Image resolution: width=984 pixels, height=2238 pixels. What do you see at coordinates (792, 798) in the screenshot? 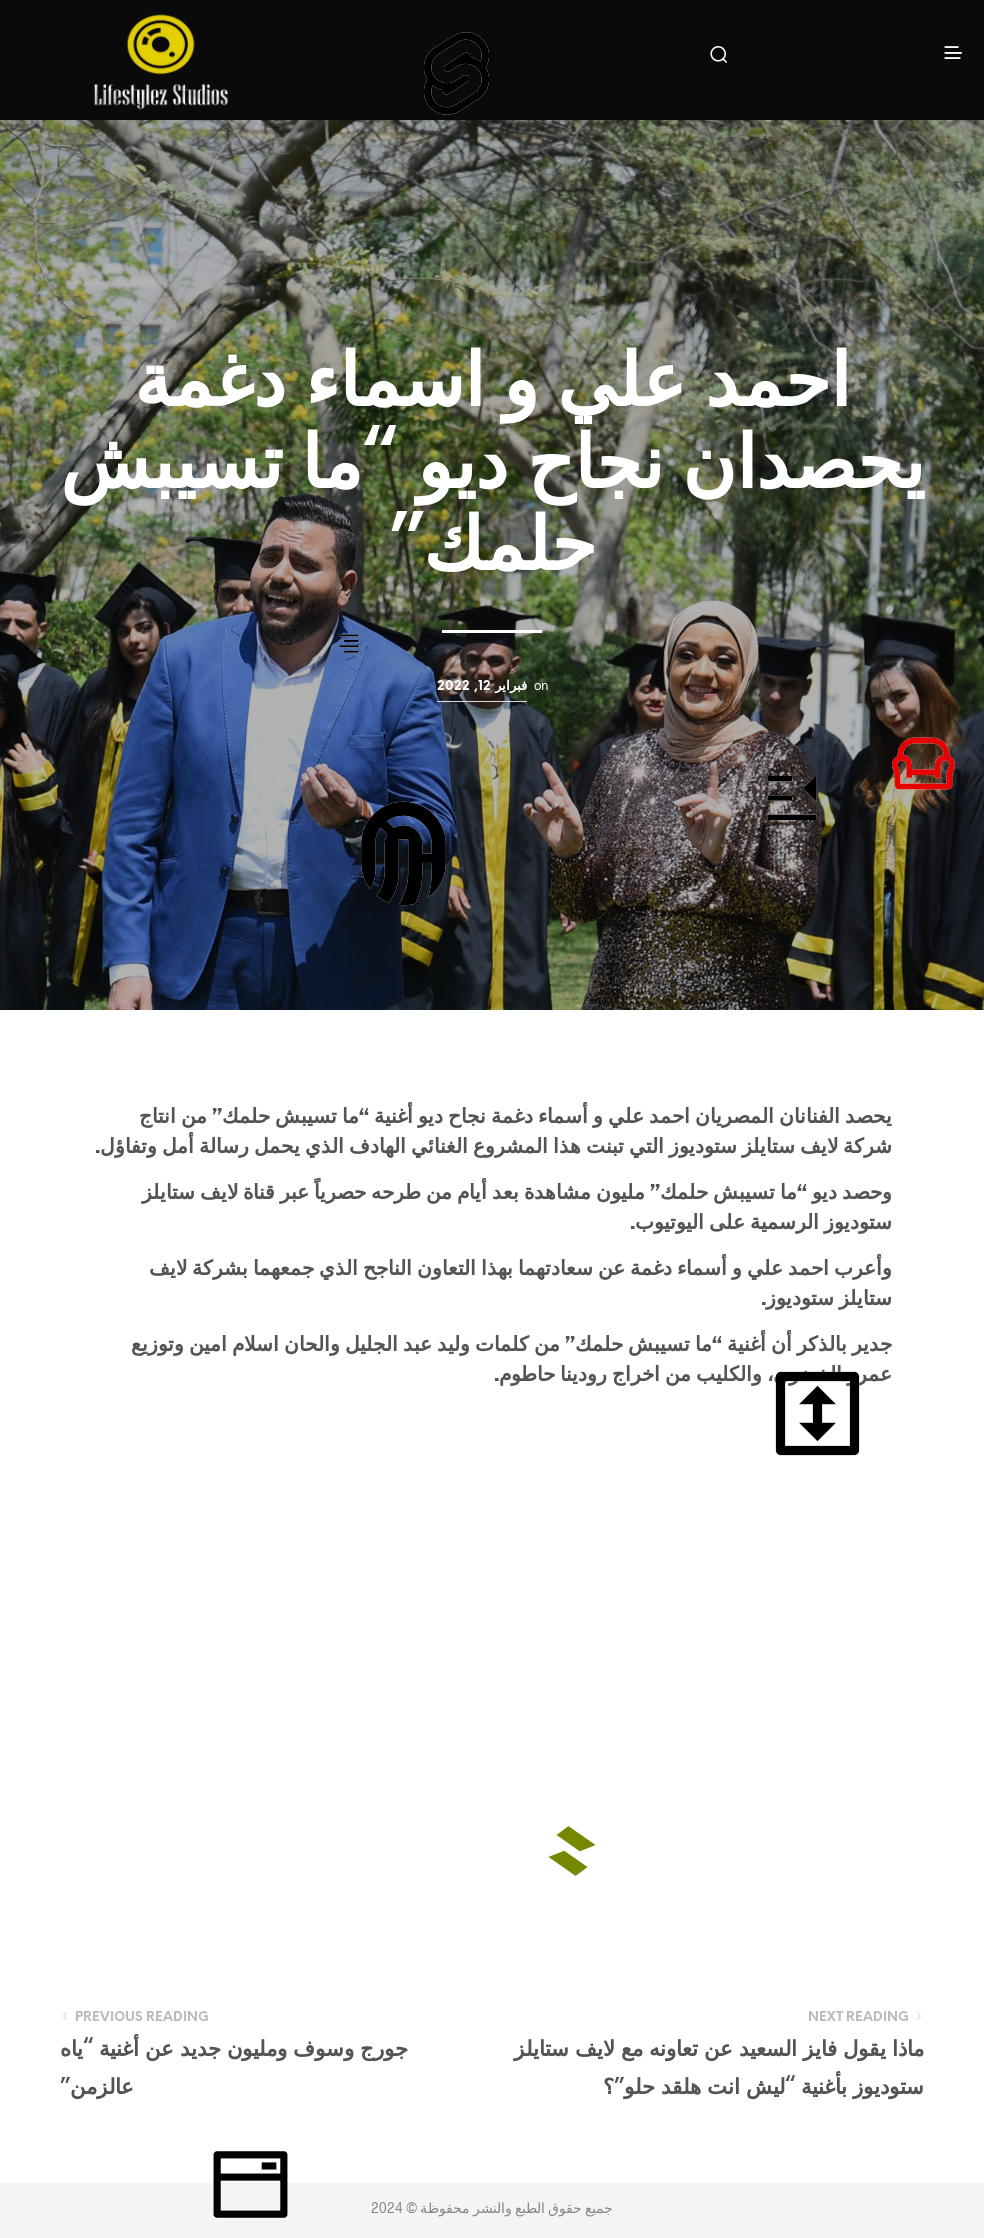
I see `collapse or hide the sidebar menu` at bounding box center [792, 798].